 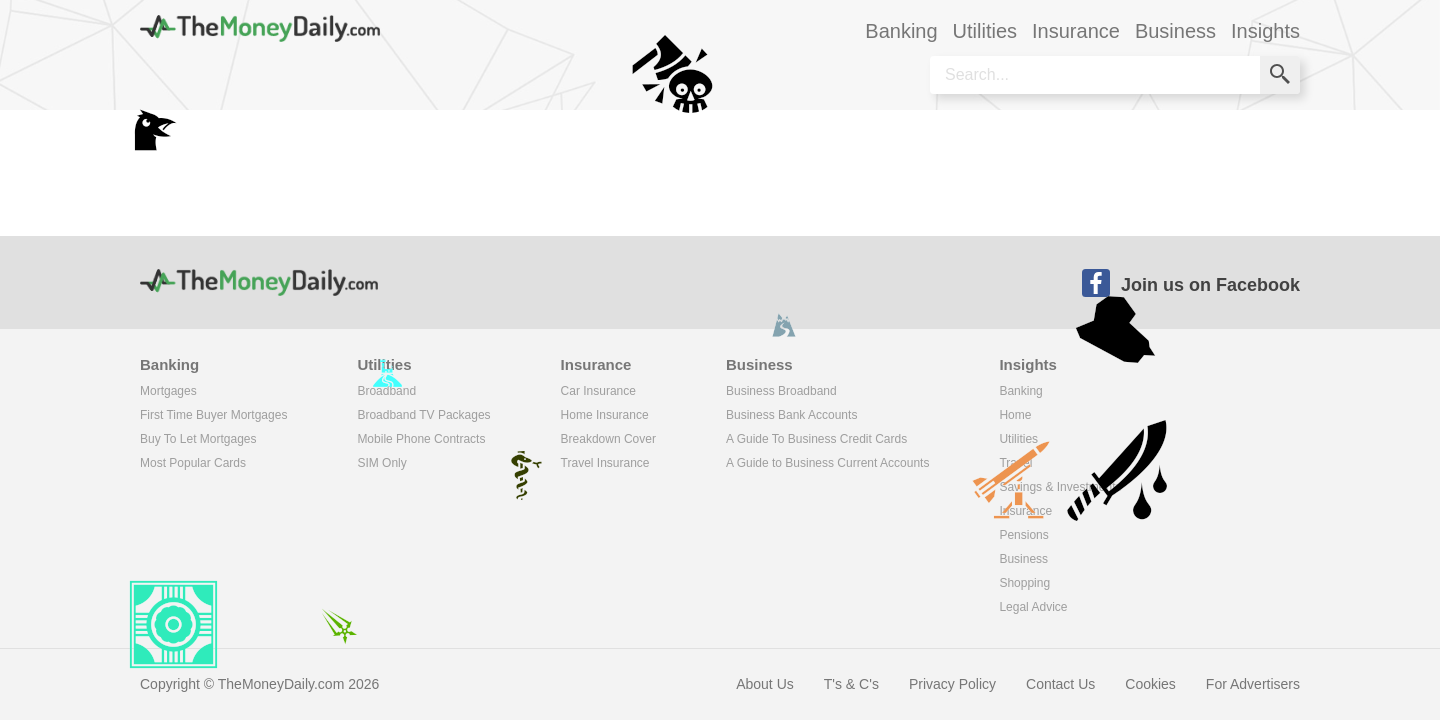 What do you see at coordinates (1011, 480) in the screenshot?
I see `launch missile attack in game` at bounding box center [1011, 480].